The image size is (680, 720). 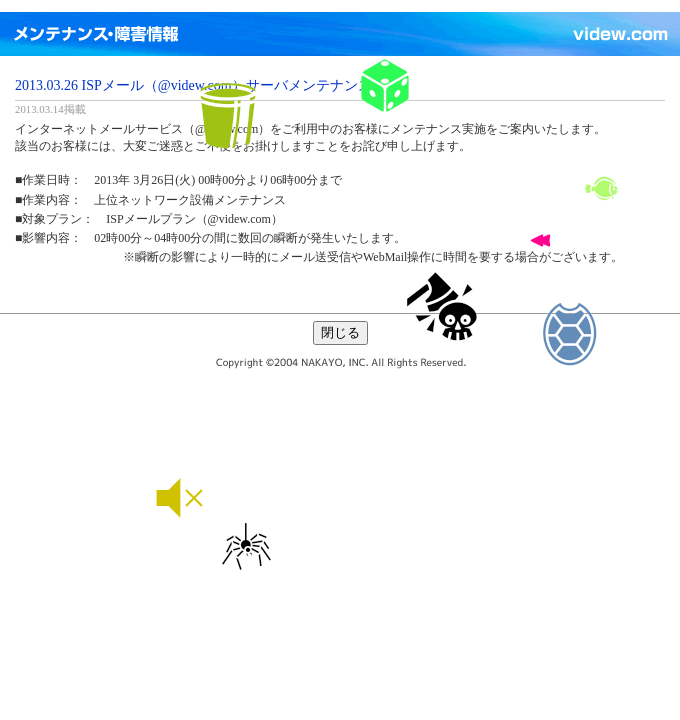 What do you see at coordinates (441, 305) in the screenshot?
I see `indicates a kill or enemy defeated in gameplay` at bounding box center [441, 305].